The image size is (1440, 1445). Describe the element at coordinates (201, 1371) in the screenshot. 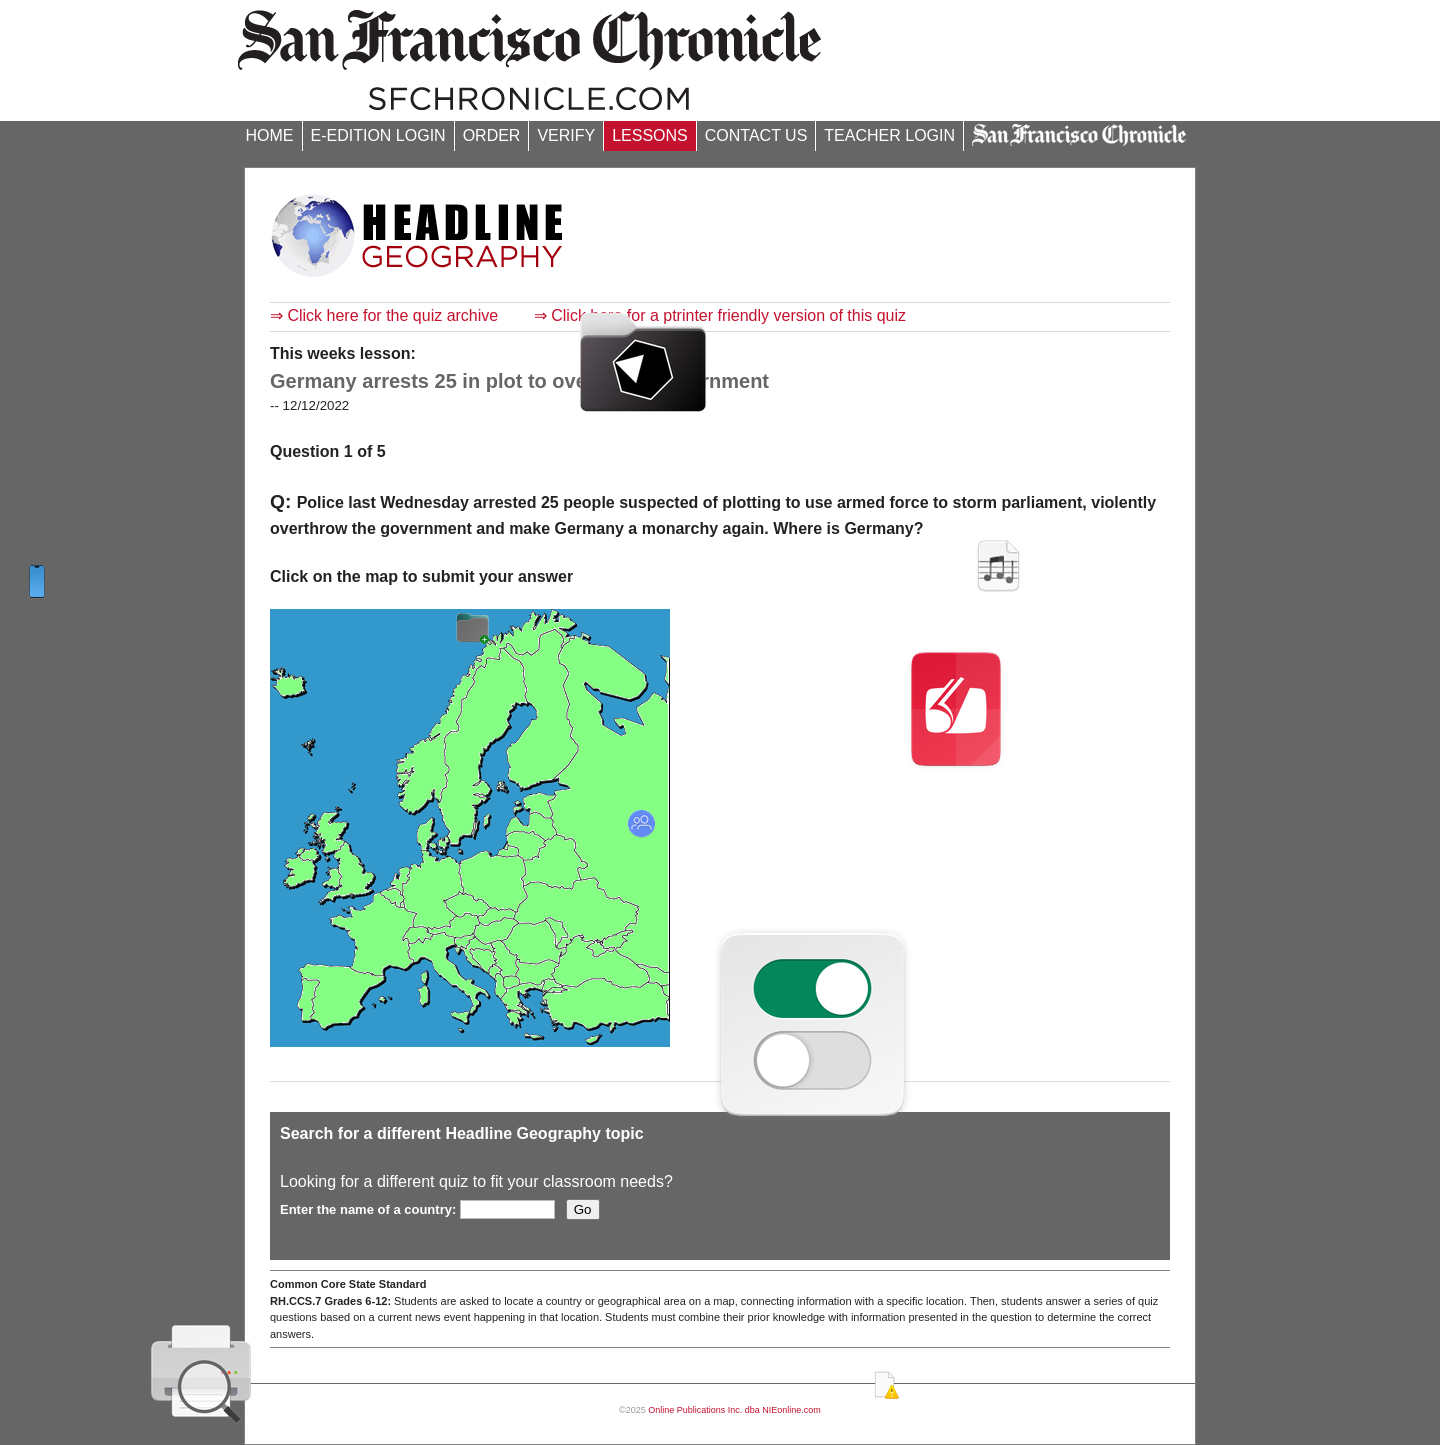

I see `preview document before printing` at that location.